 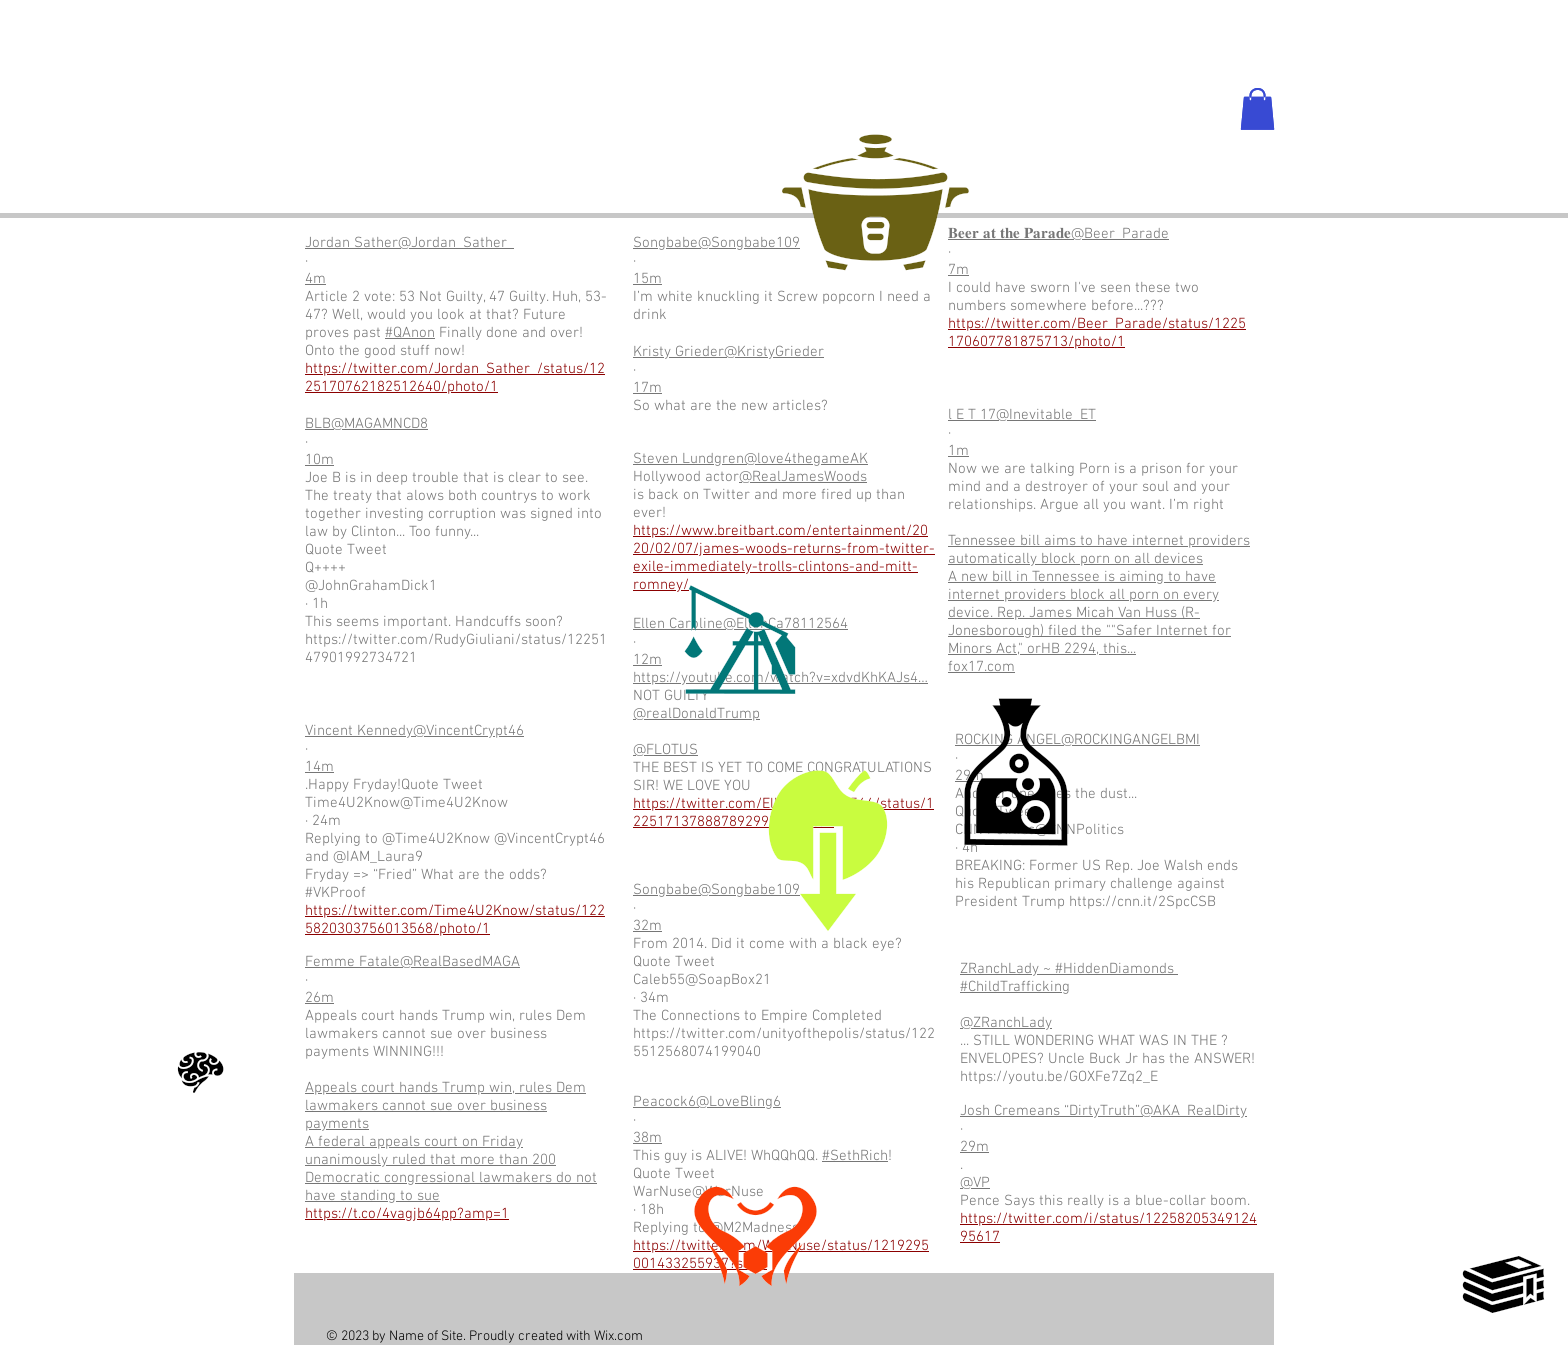 I want to click on access alchemy or potion crafting, so click(x=1020, y=771).